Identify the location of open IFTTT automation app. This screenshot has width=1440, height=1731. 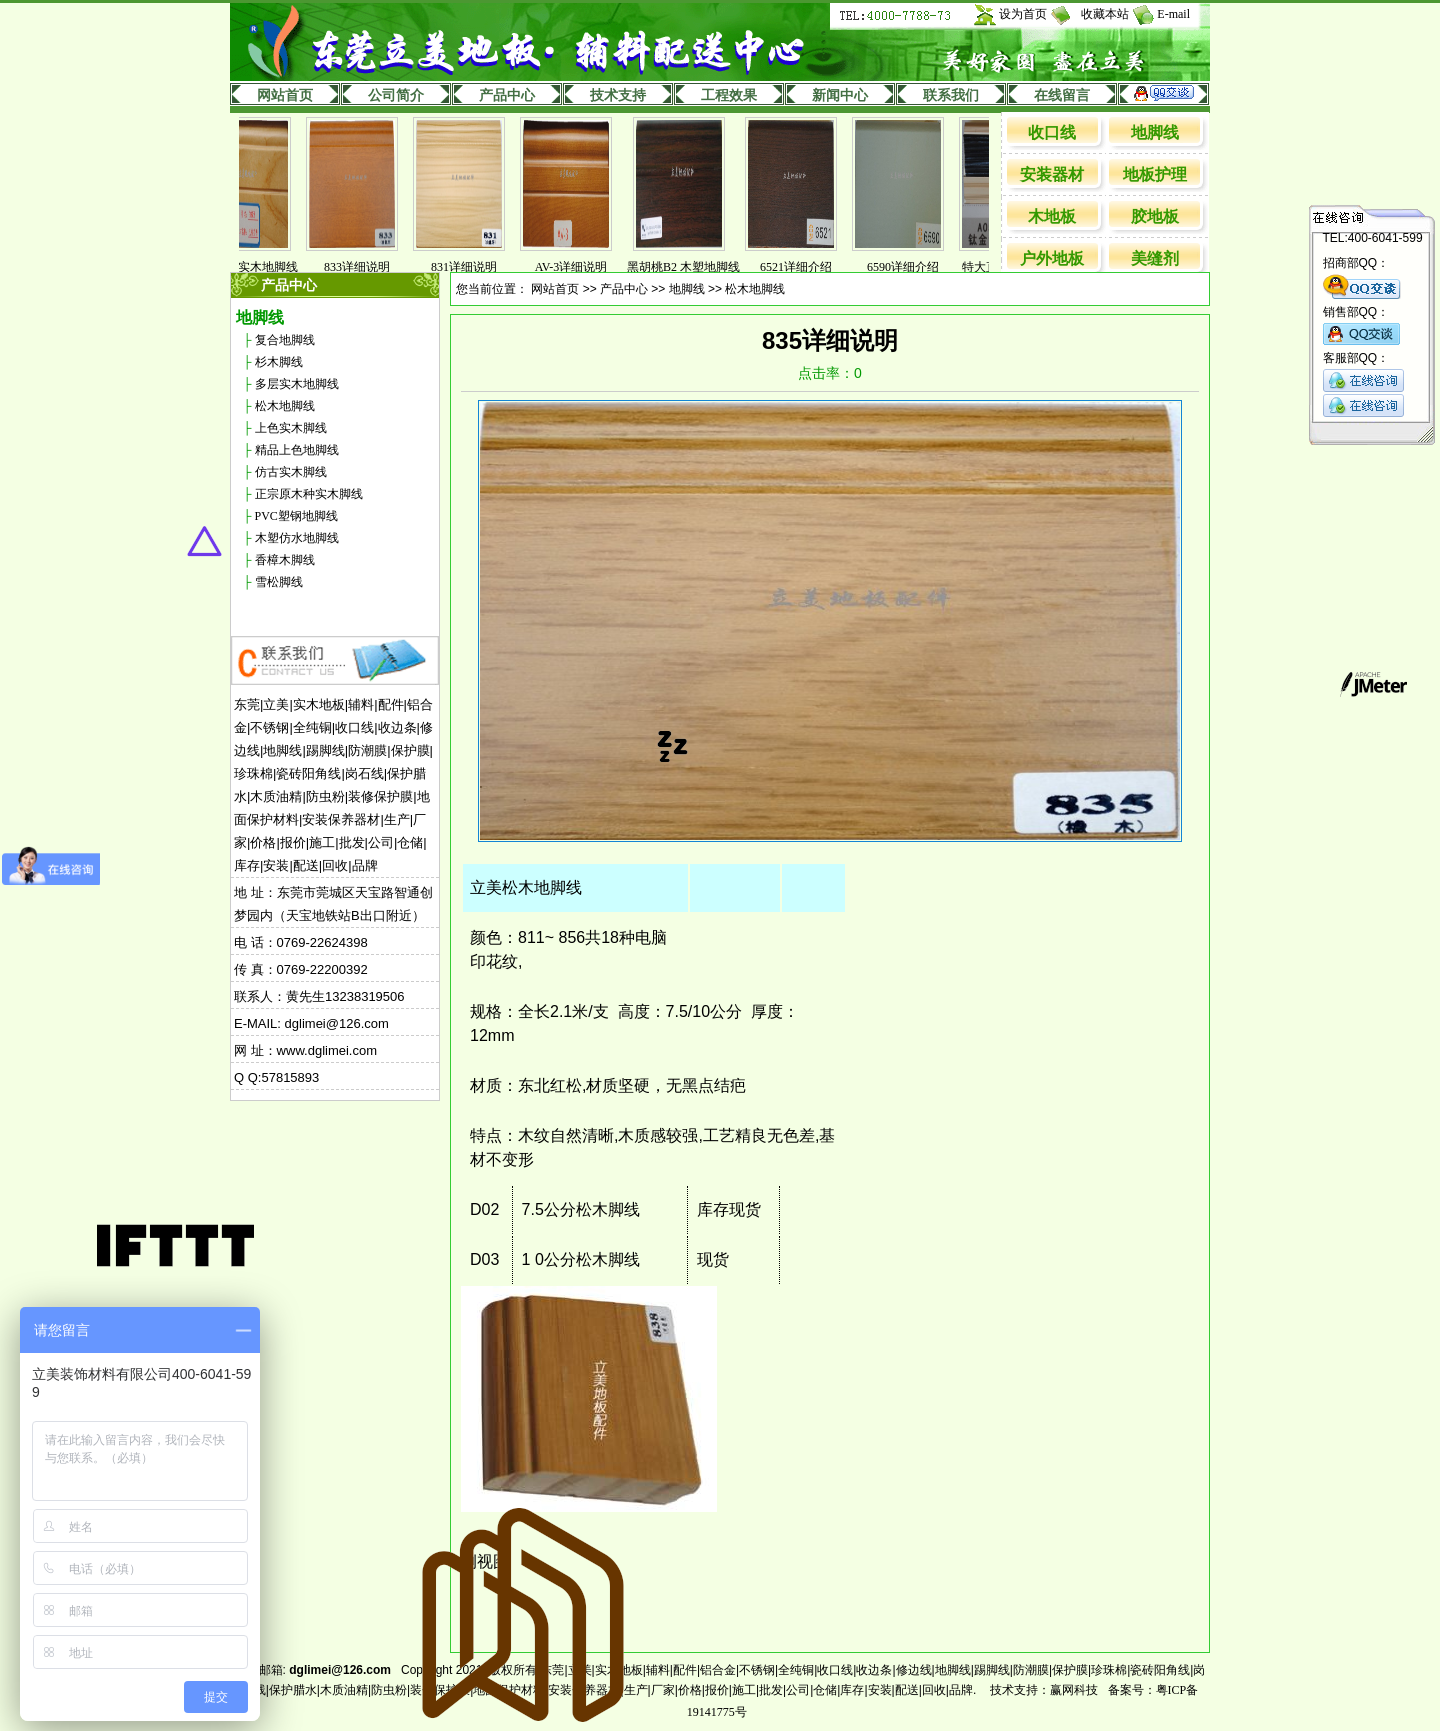
(175, 1245).